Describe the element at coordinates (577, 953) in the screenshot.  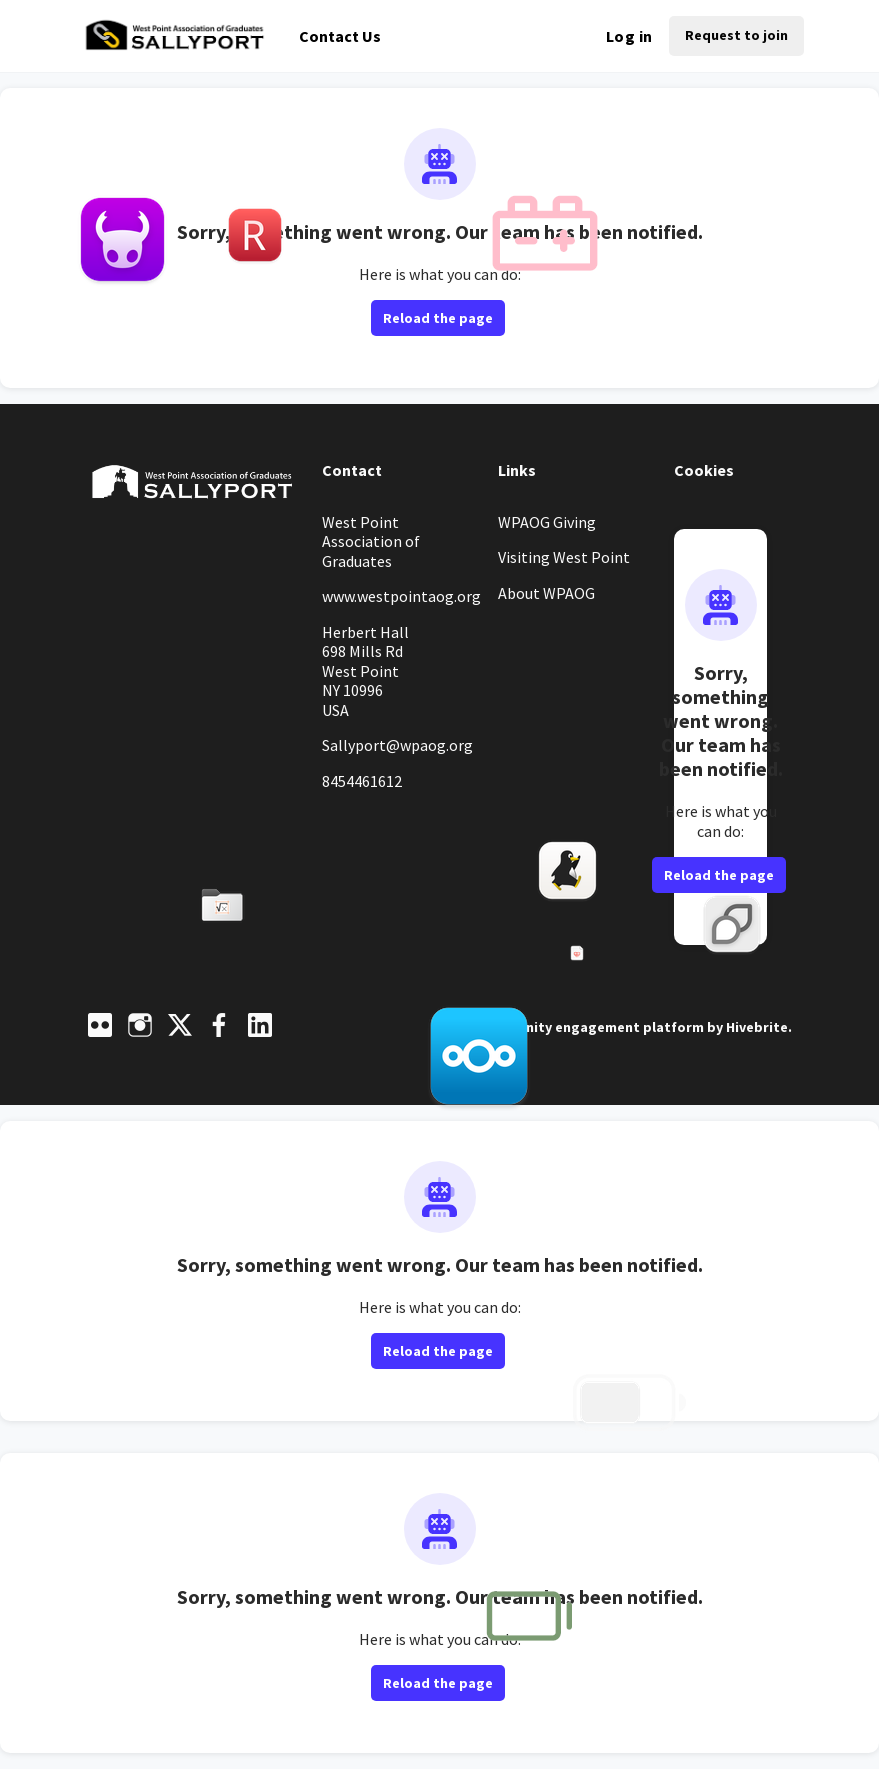
I see `a ruby programming language source file` at that location.